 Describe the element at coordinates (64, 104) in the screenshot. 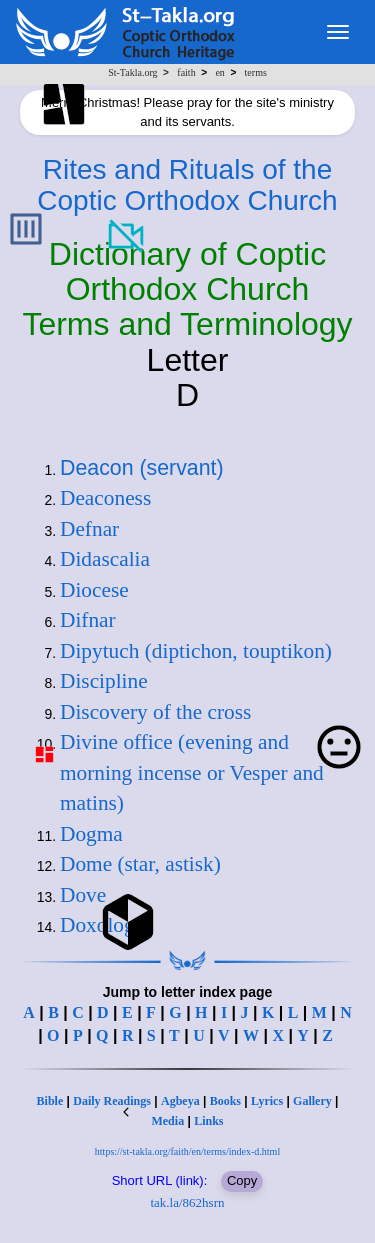

I see `create a photo collage` at that location.